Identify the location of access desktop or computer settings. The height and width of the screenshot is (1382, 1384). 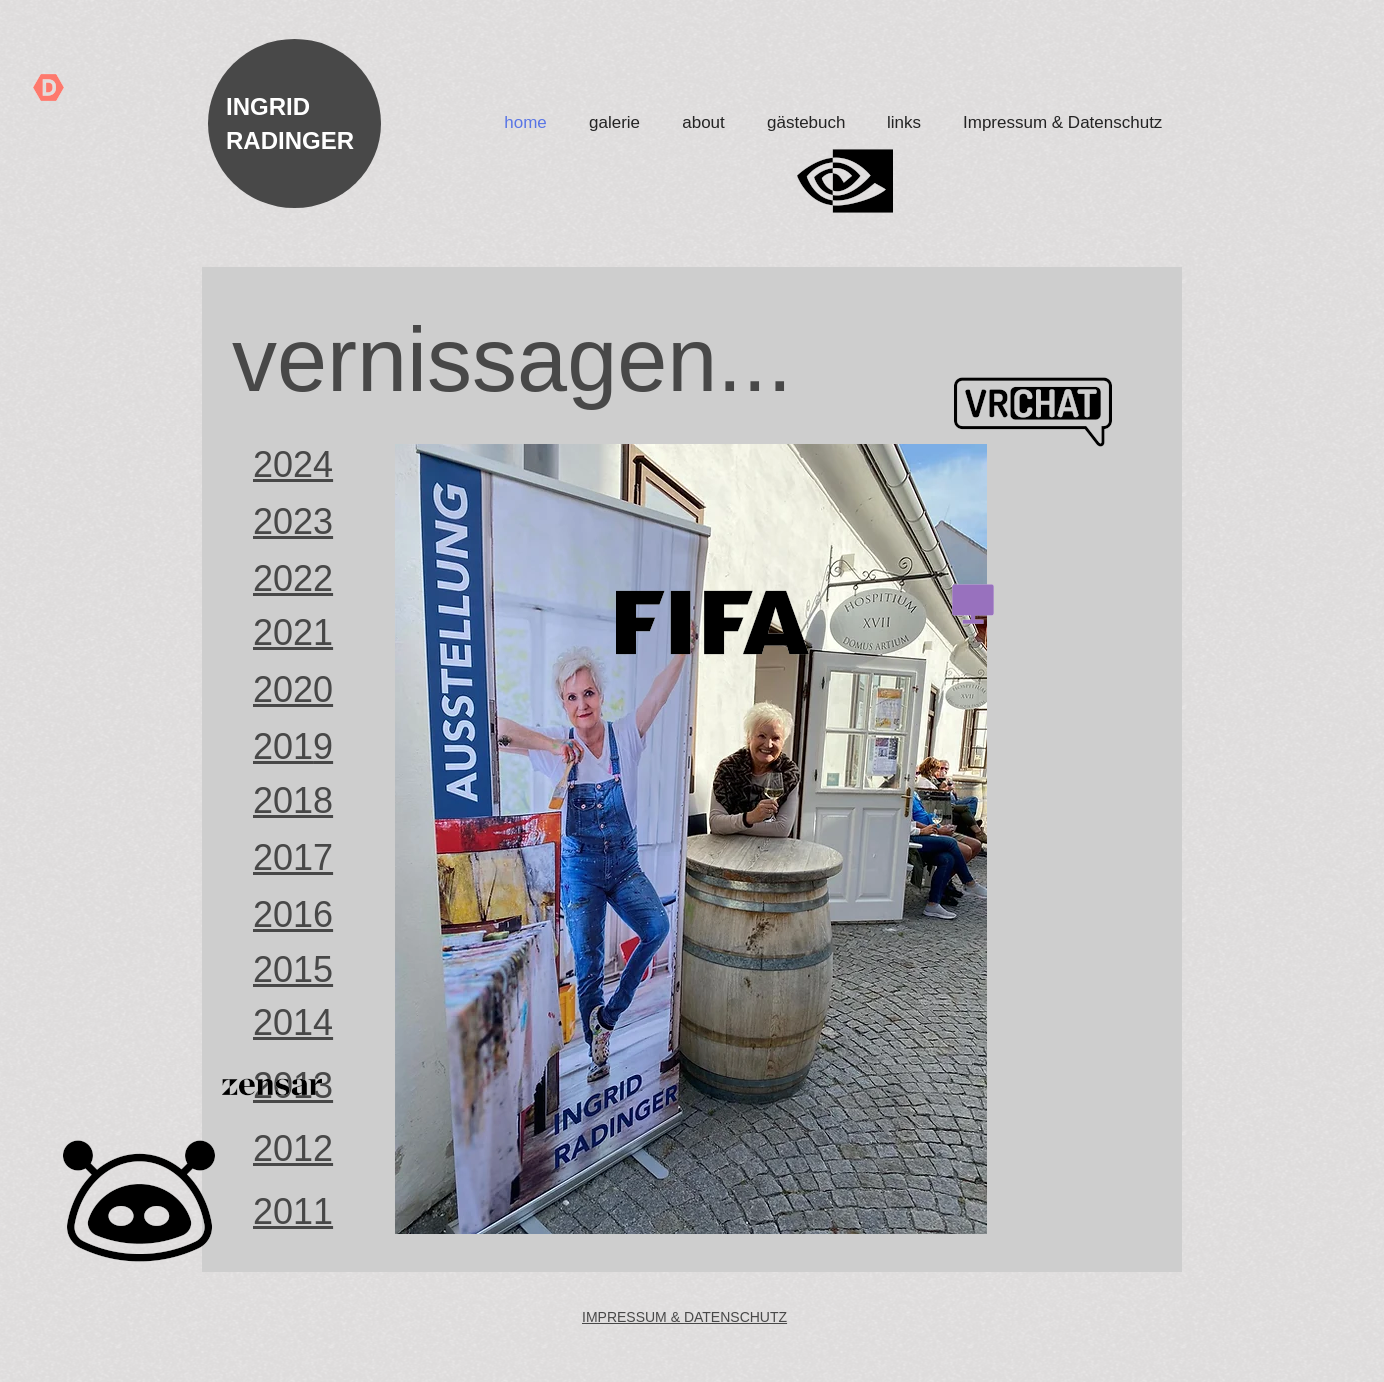
(973, 603).